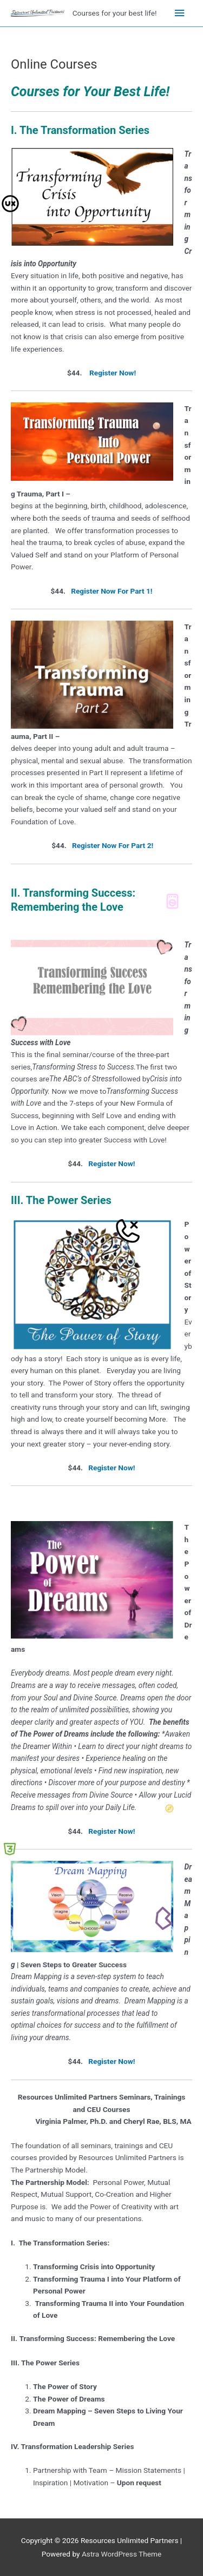 The width and height of the screenshot is (203, 2576). What do you see at coordinates (10, 1849) in the screenshot?
I see `indicates CSS3 styling or stylesheet functionality` at bounding box center [10, 1849].